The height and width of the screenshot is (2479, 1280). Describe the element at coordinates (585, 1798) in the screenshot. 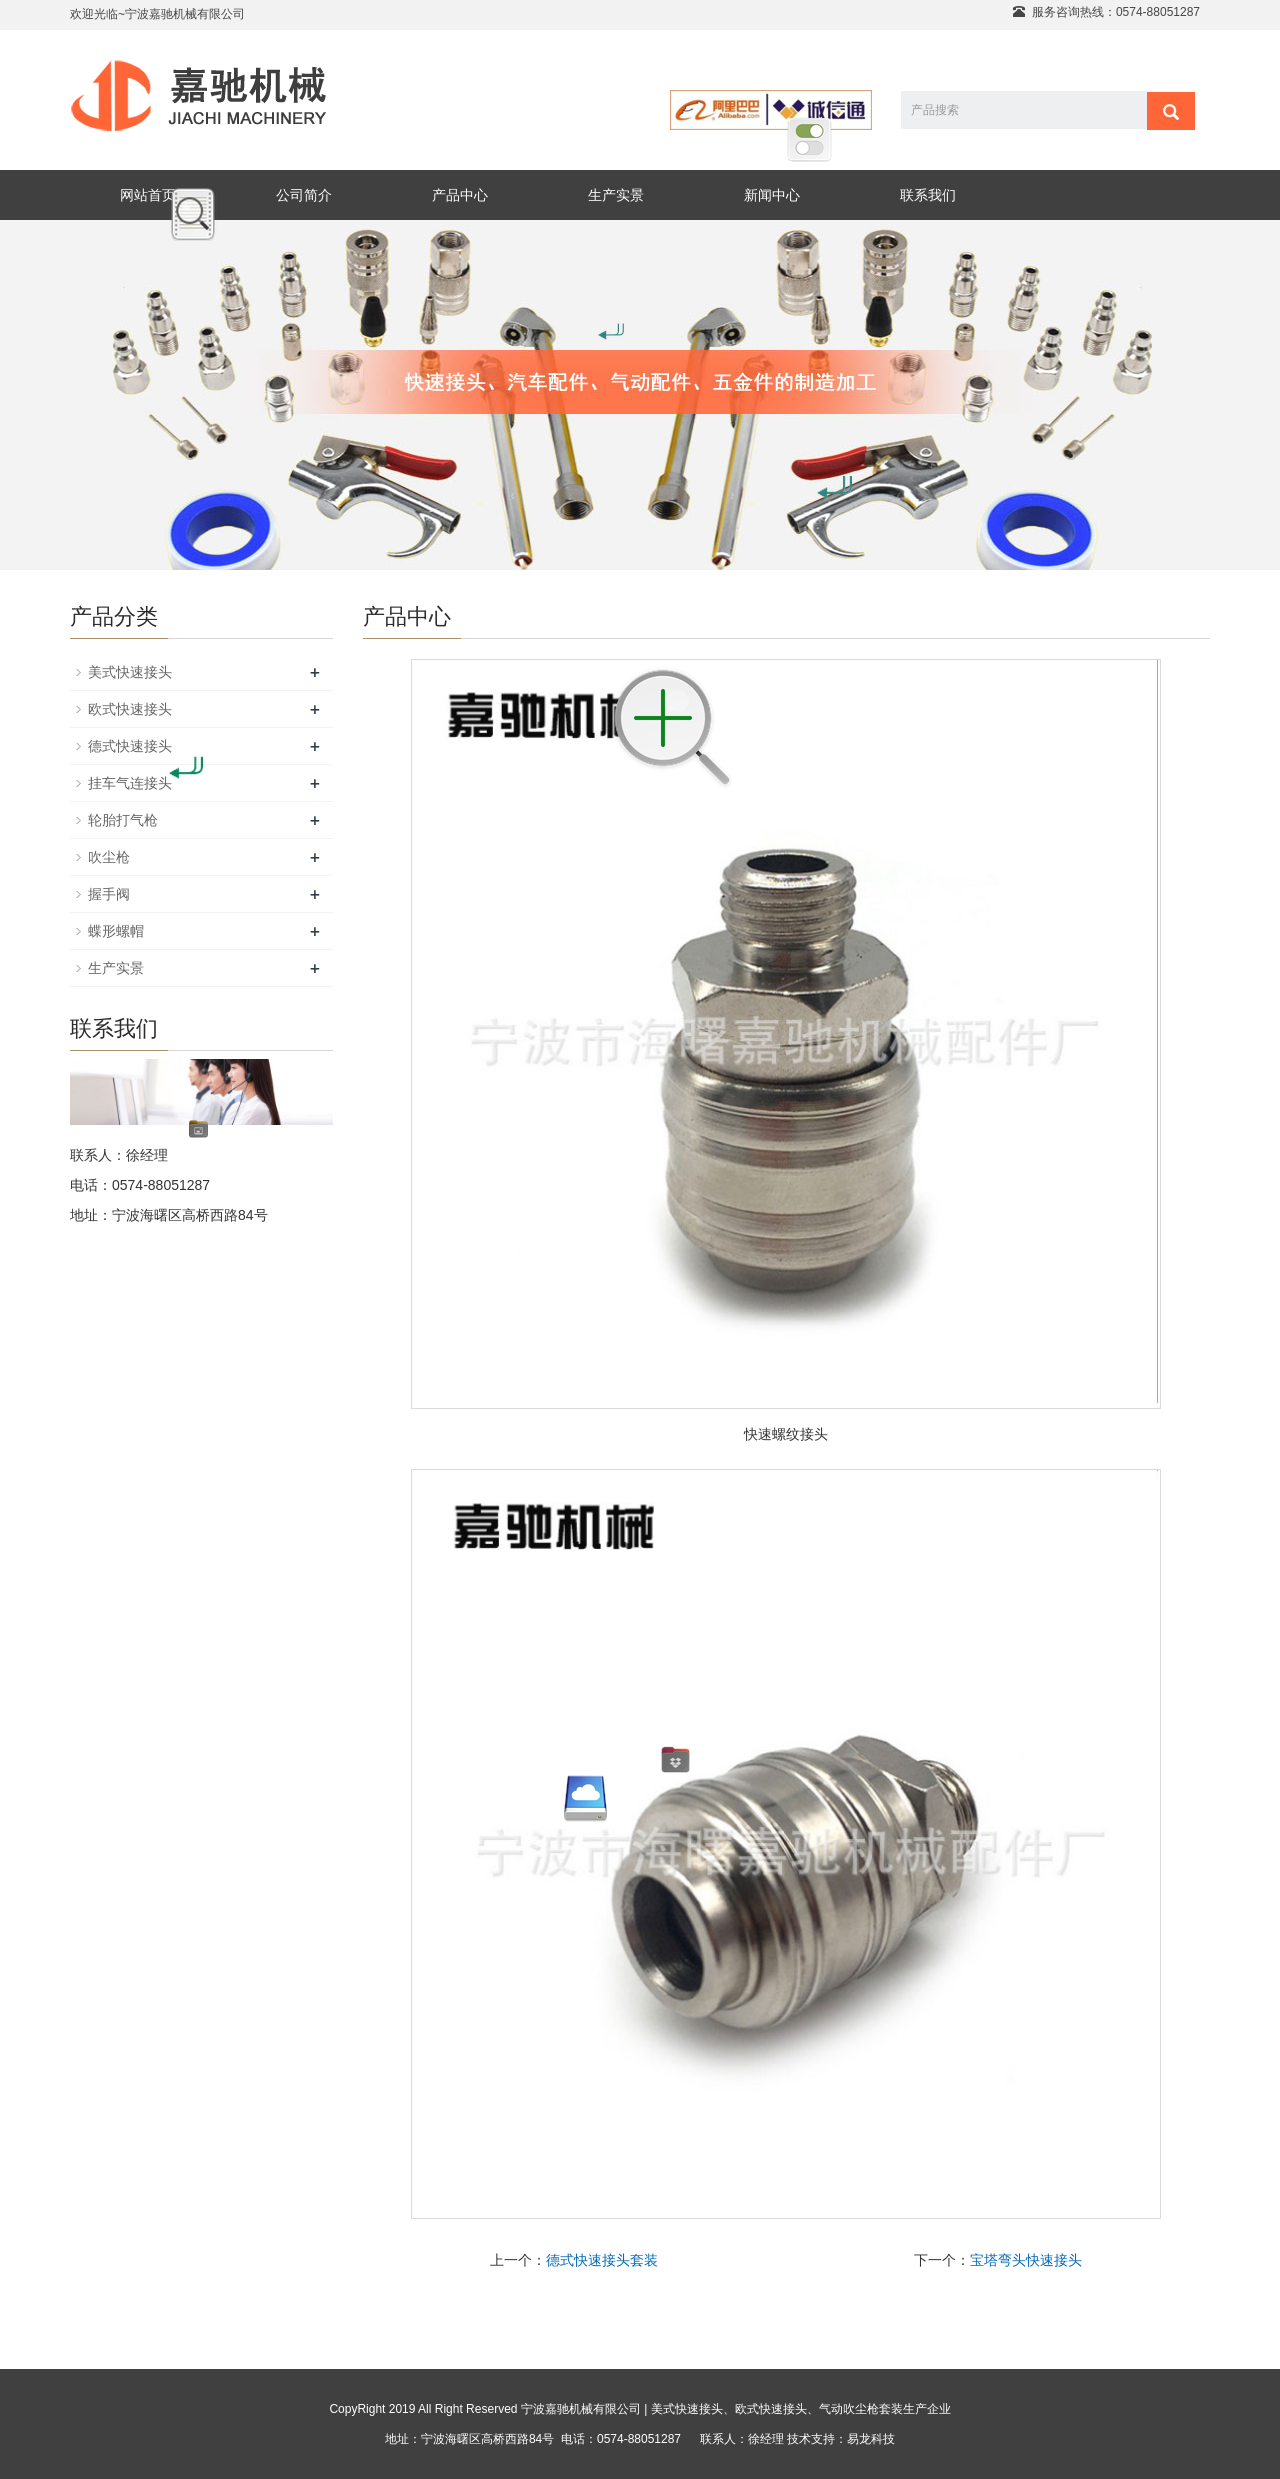

I see `access iDisk cloud storage` at that location.